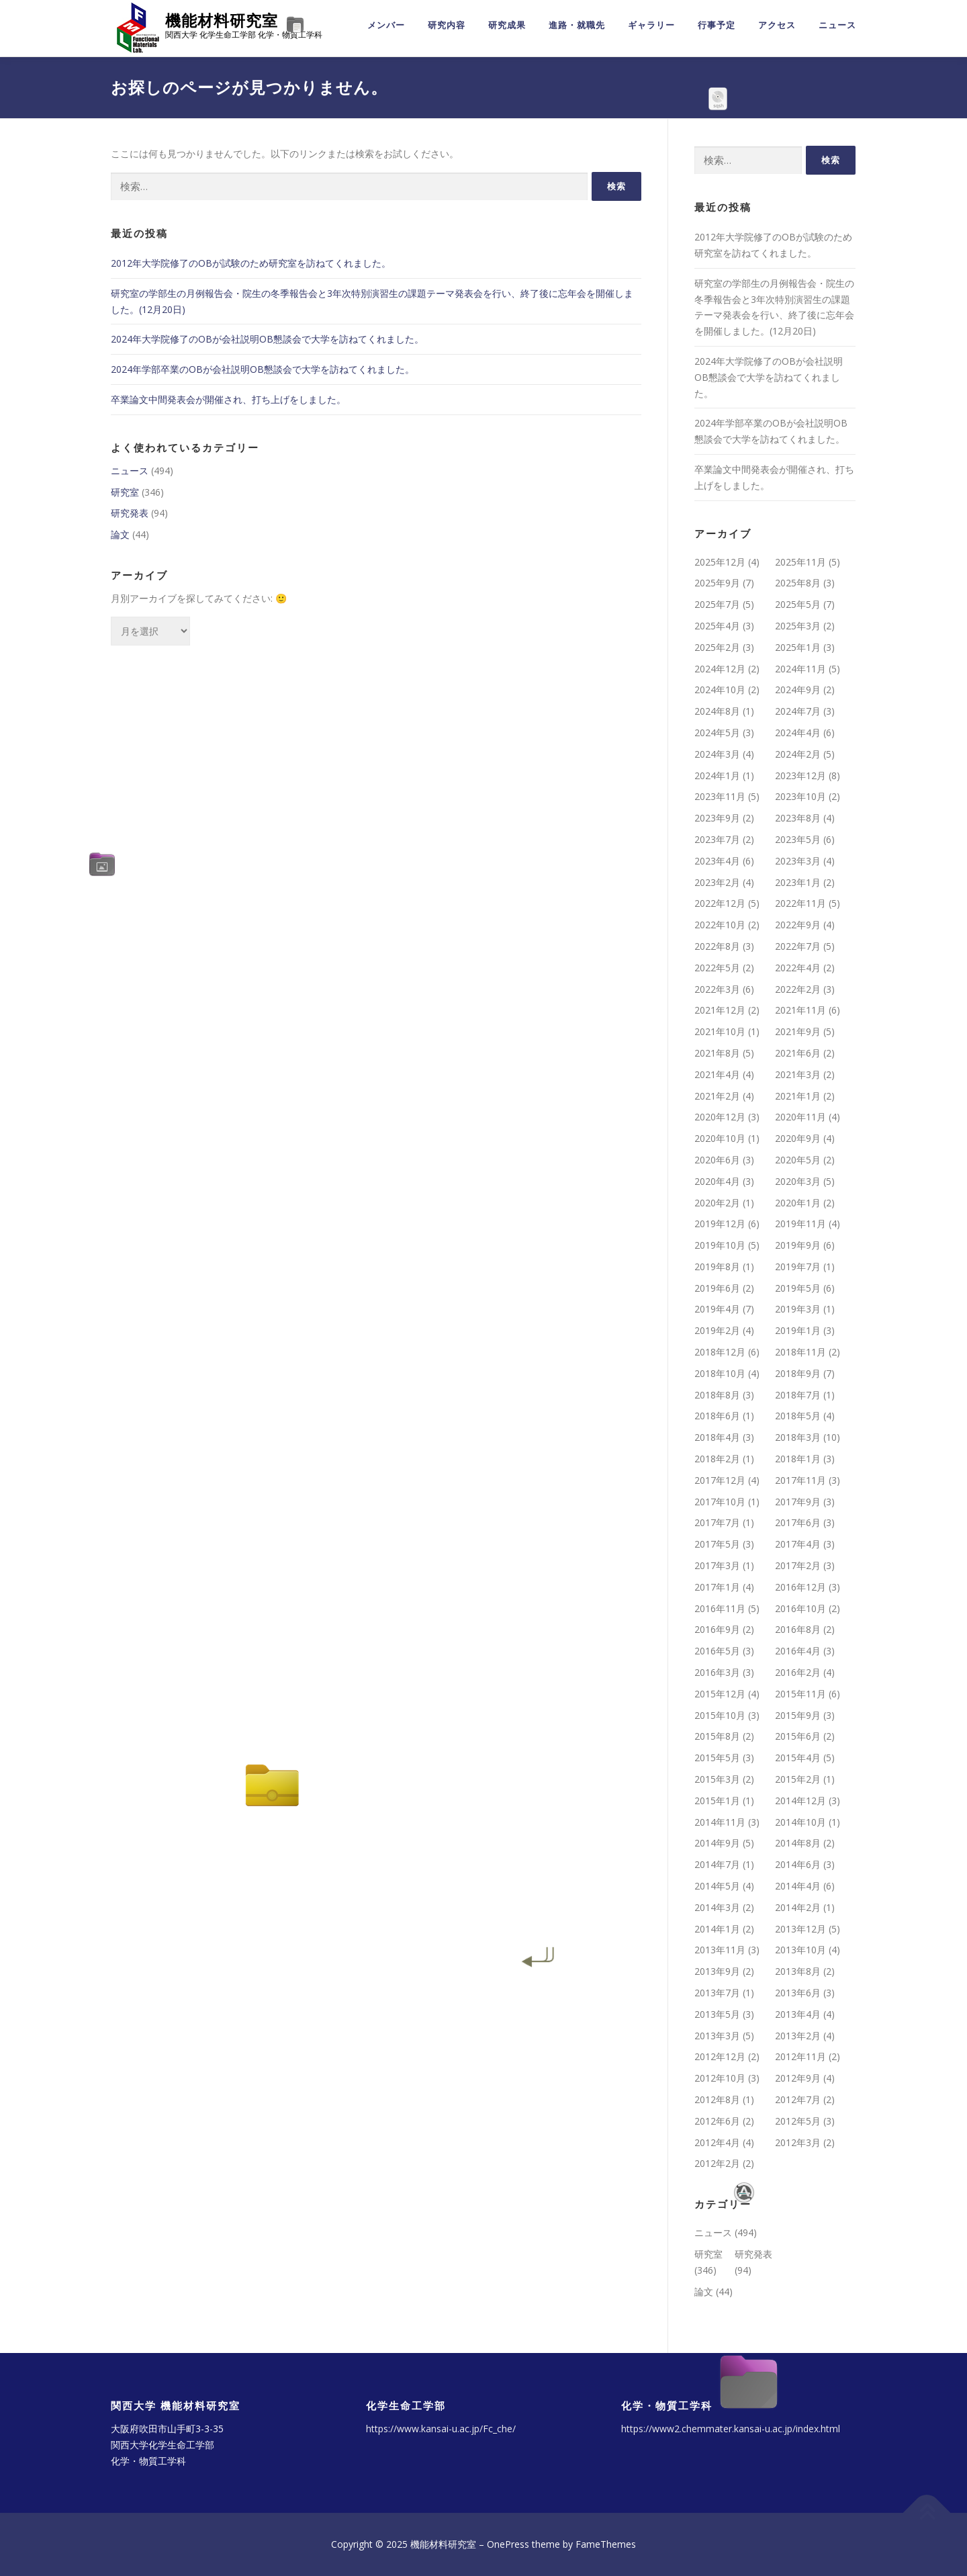  What do you see at coordinates (102, 864) in the screenshot?
I see `open pictures folder` at bounding box center [102, 864].